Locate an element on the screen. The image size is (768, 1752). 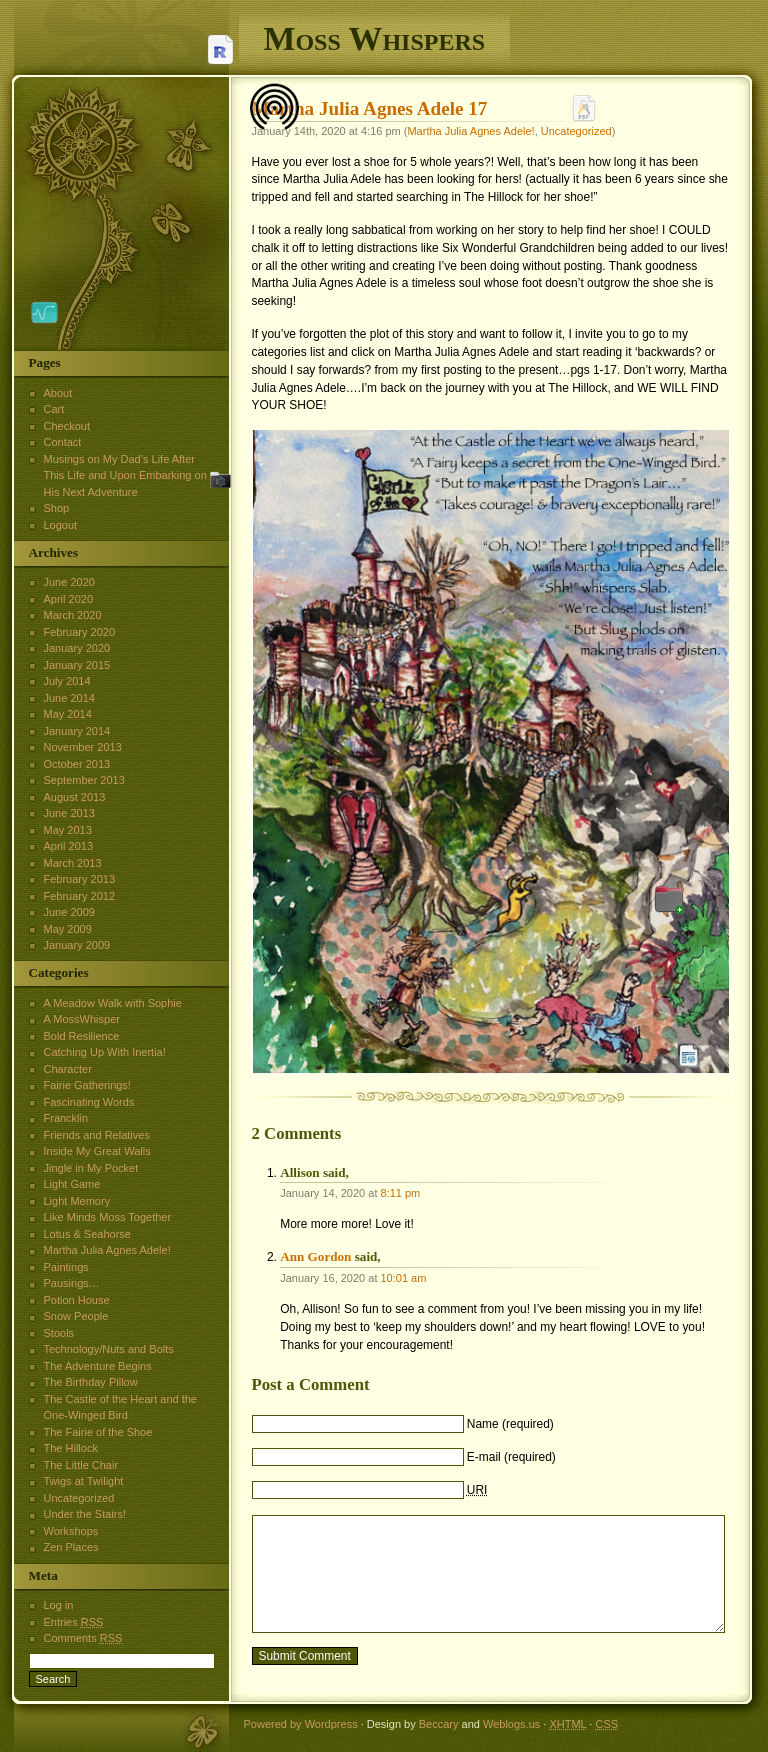
open folder containing electron app files is located at coordinates (220, 480).